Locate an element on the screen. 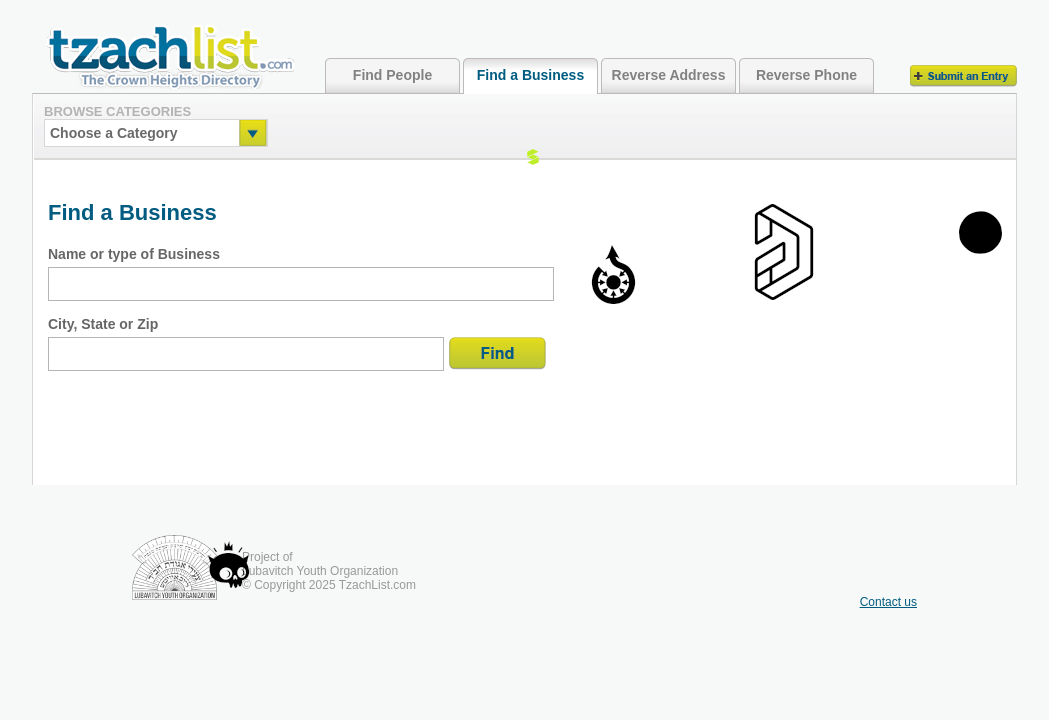 Image resolution: width=1049 pixels, height=720 pixels. open Altium Designer application is located at coordinates (784, 252).